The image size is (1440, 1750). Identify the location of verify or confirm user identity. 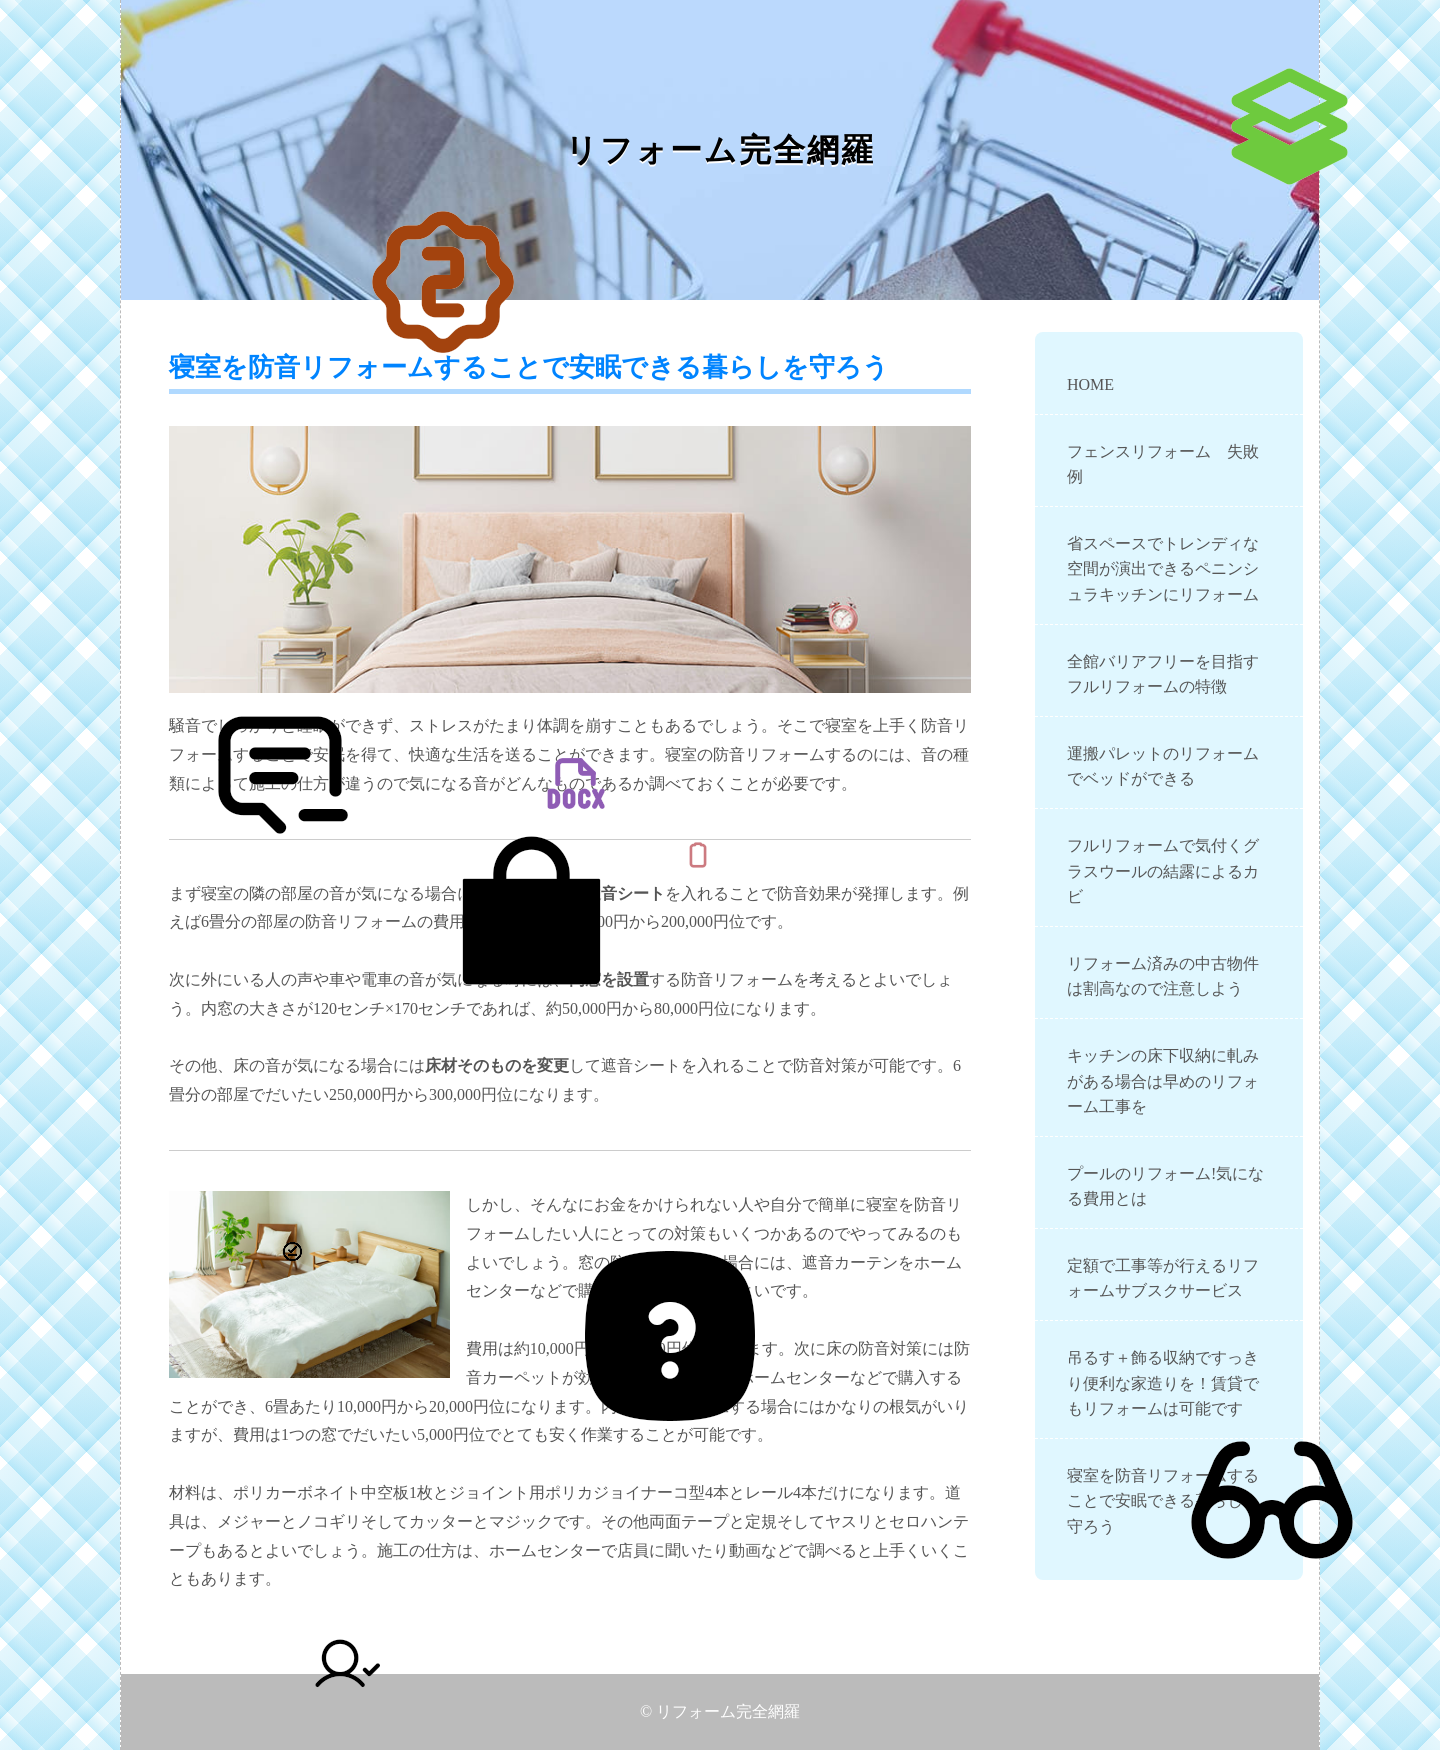
(345, 1665).